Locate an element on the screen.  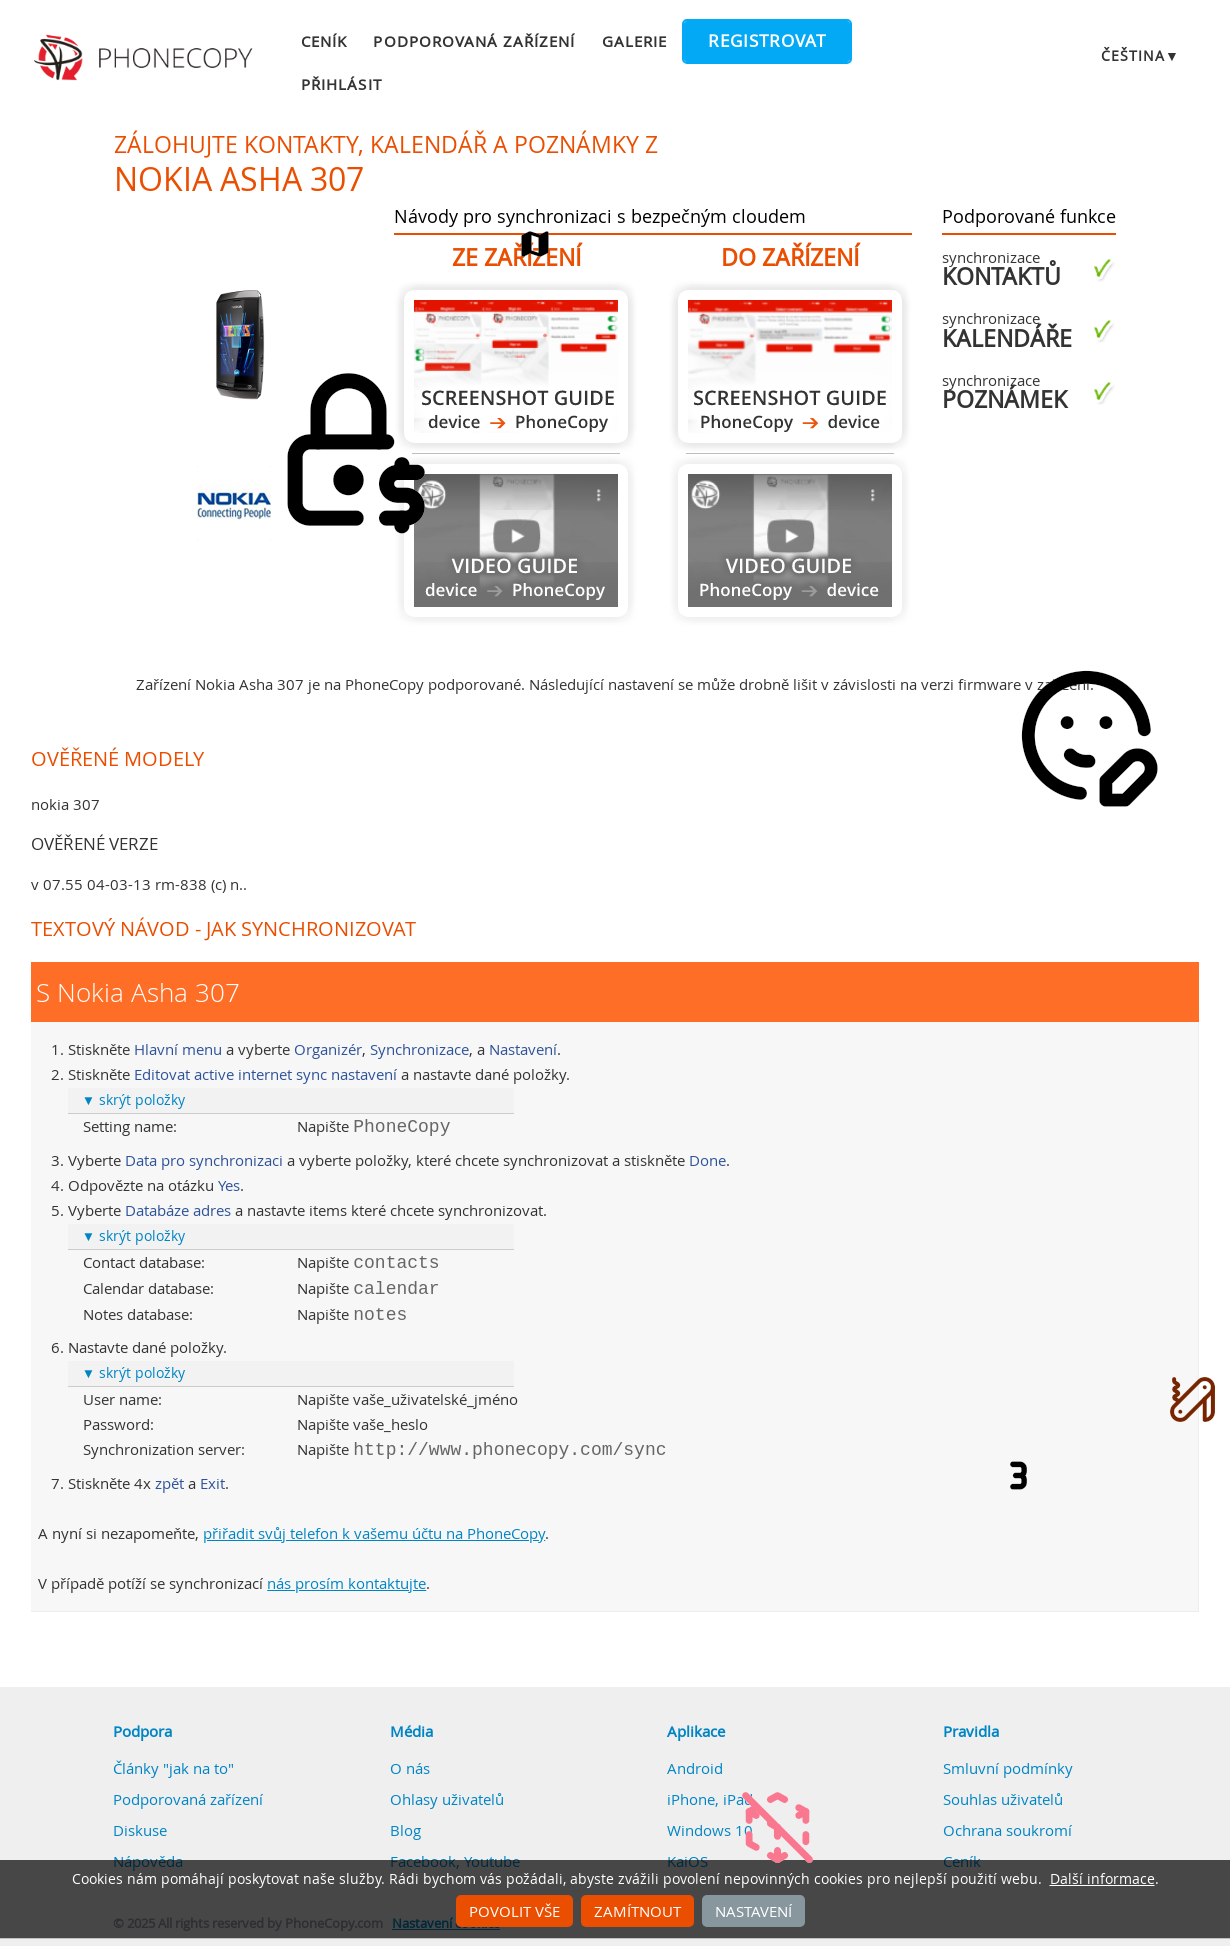
secure payment or transaction is located at coordinates (348, 449).